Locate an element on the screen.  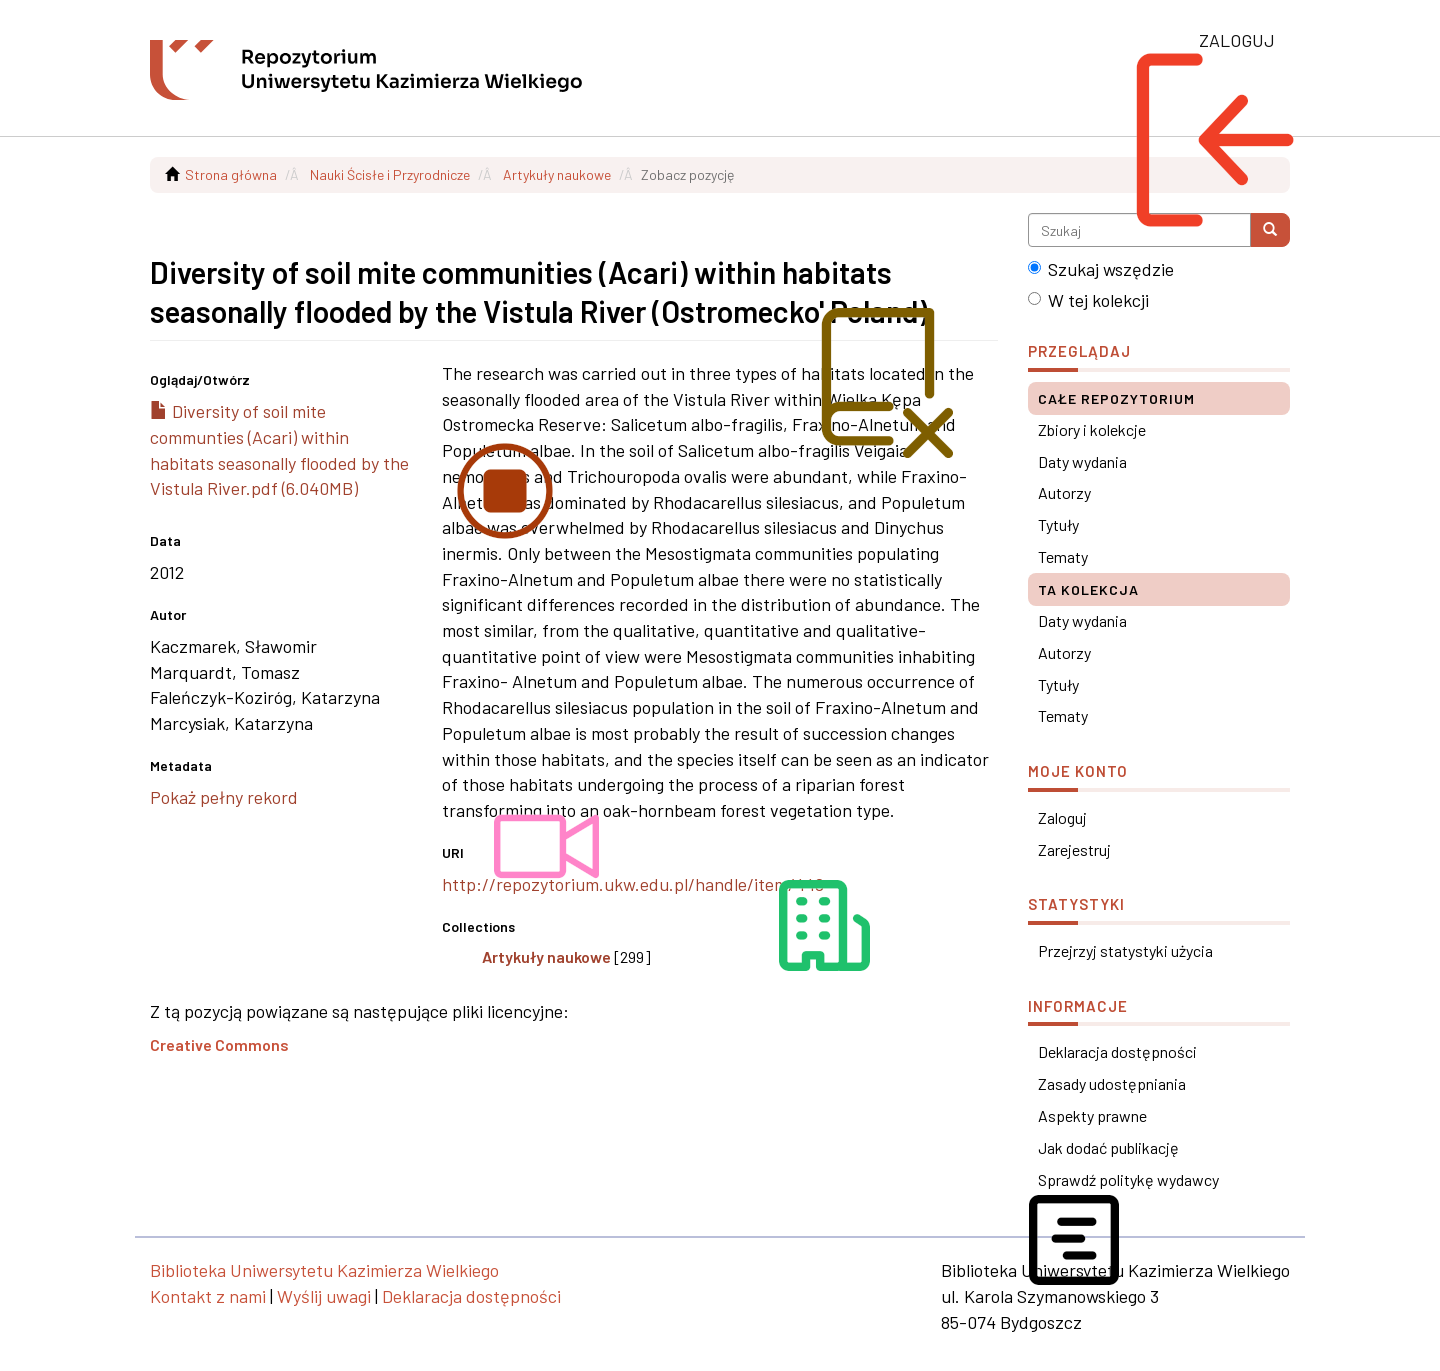
view project roadmap is located at coordinates (1074, 1240).